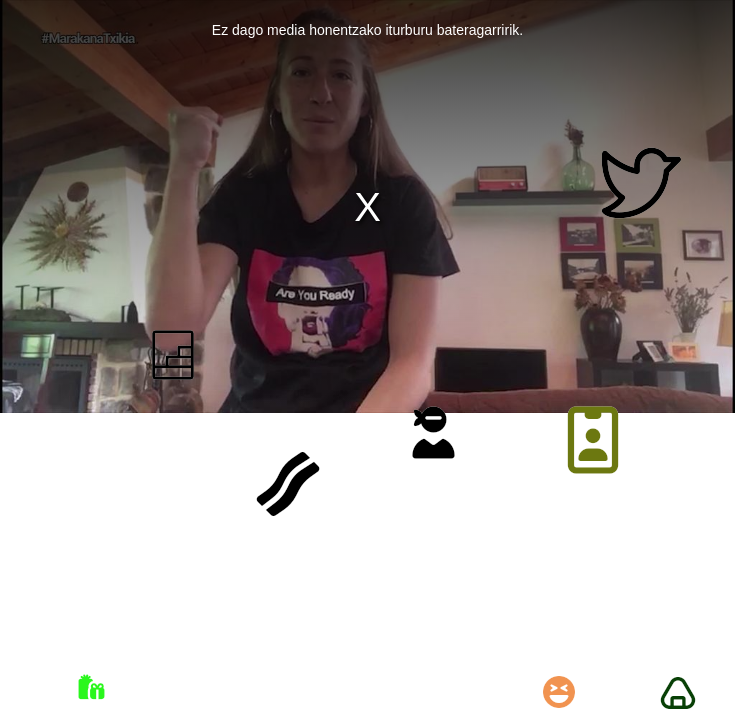 Image resolution: width=735 pixels, height=720 pixels. I want to click on access food or restaurant options, so click(678, 693).